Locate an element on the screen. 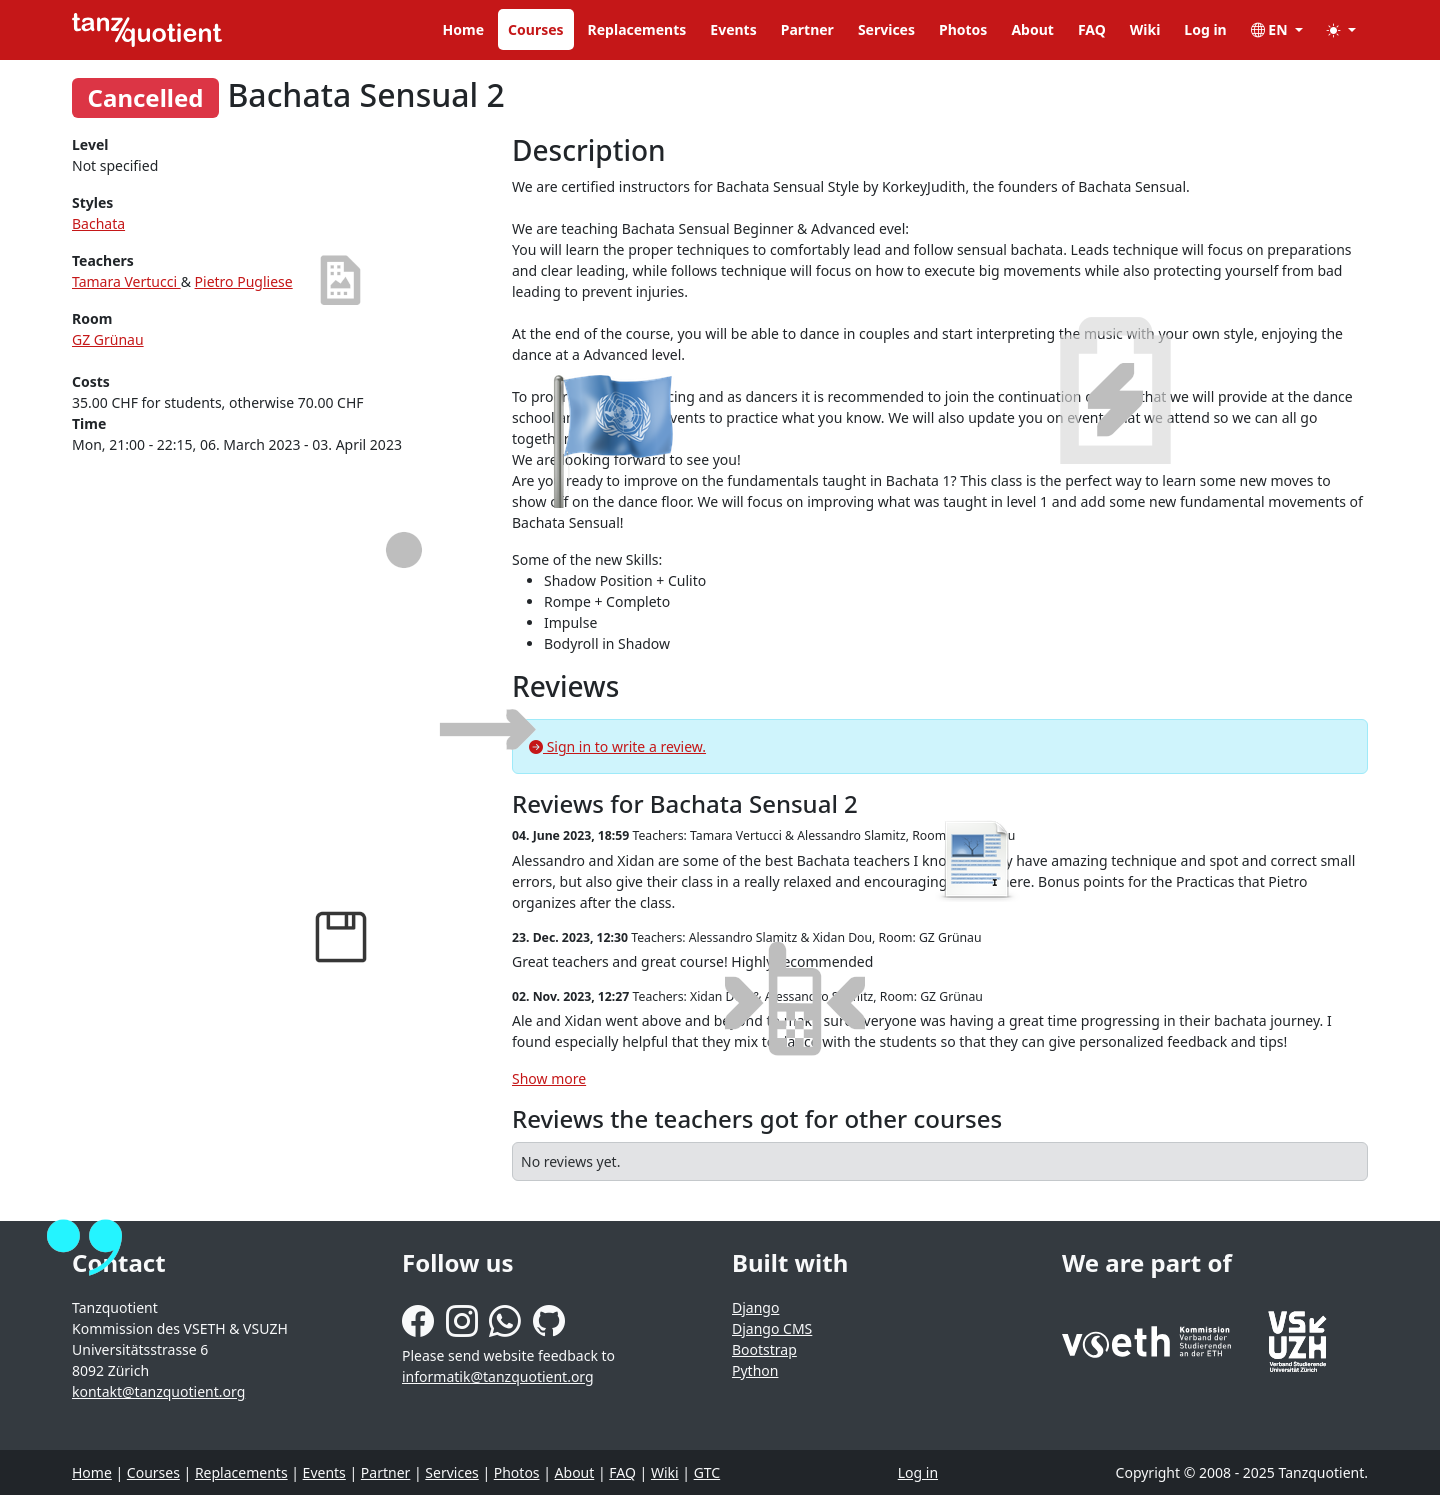  indicates battery is fully charged is located at coordinates (1115, 390).